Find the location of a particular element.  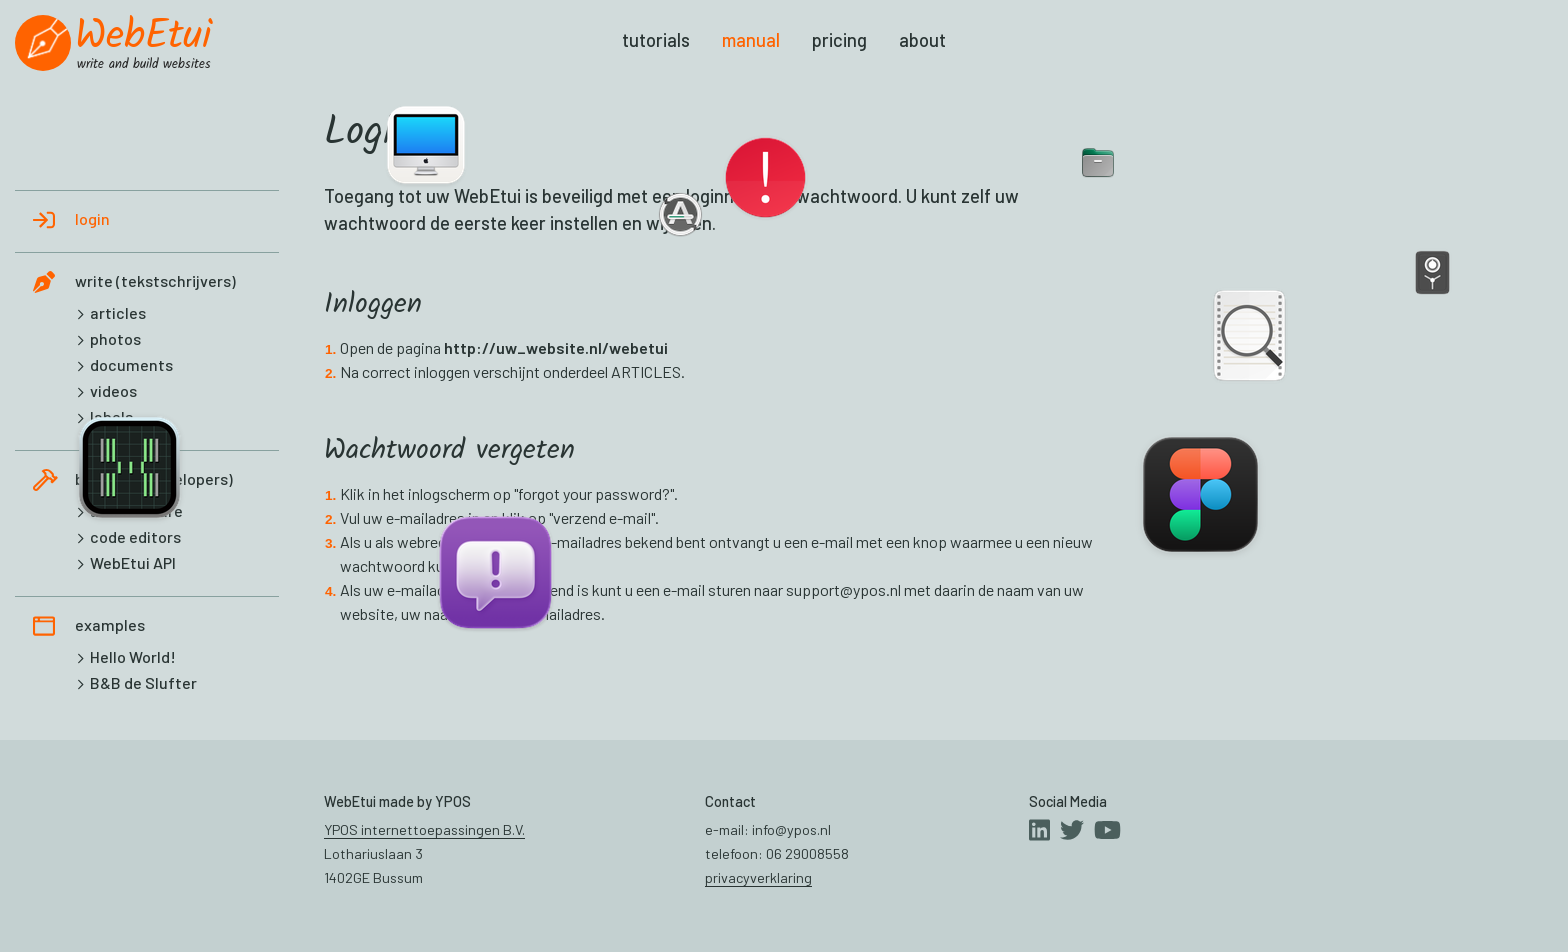

open the log viewer application is located at coordinates (1249, 335).